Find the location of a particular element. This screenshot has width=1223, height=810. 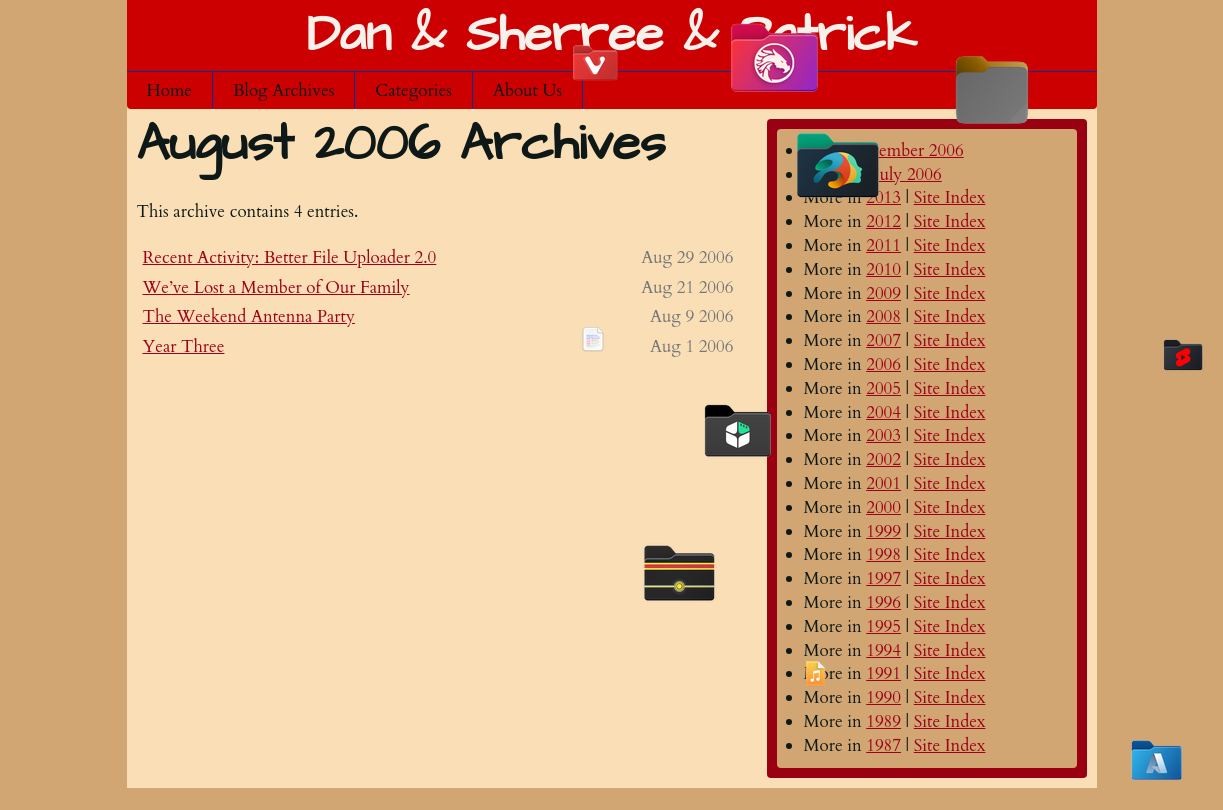

open wondershare filmstock assets folder is located at coordinates (737, 432).